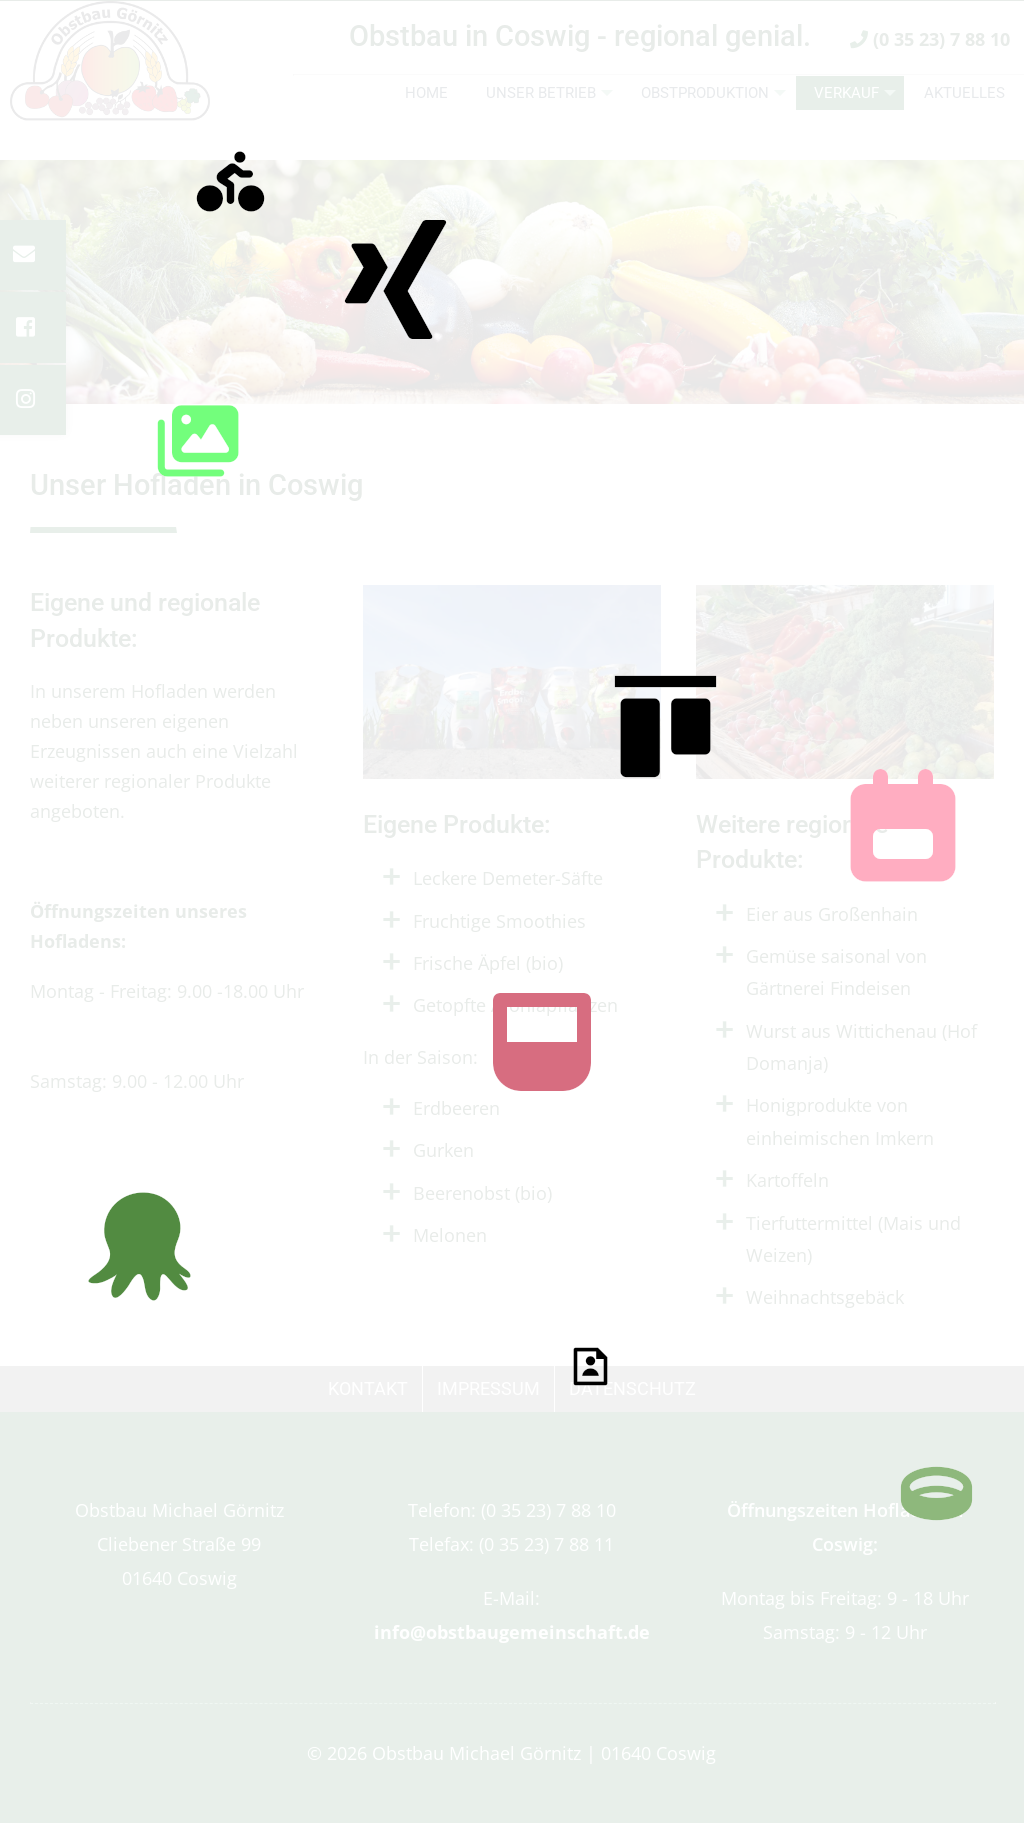 The width and height of the screenshot is (1024, 1823). What do you see at coordinates (139, 1246) in the screenshot?
I see `octopus deploy logo` at bounding box center [139, 1246].